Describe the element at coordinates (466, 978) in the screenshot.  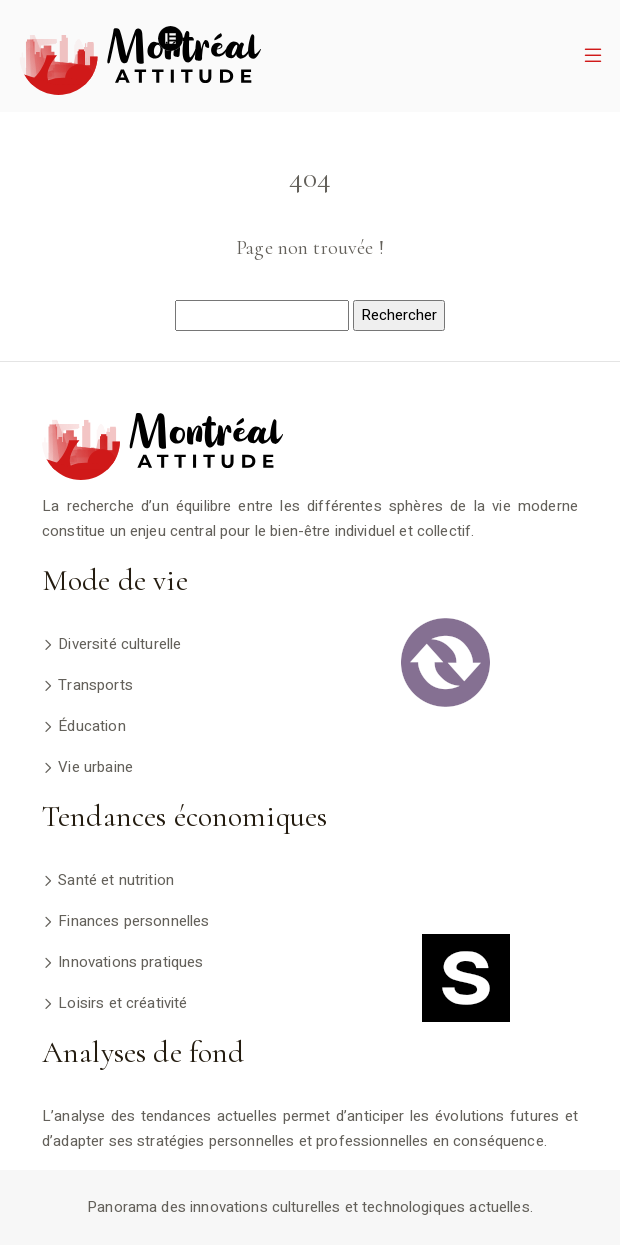
I see `open the sahibinden app` at that location.